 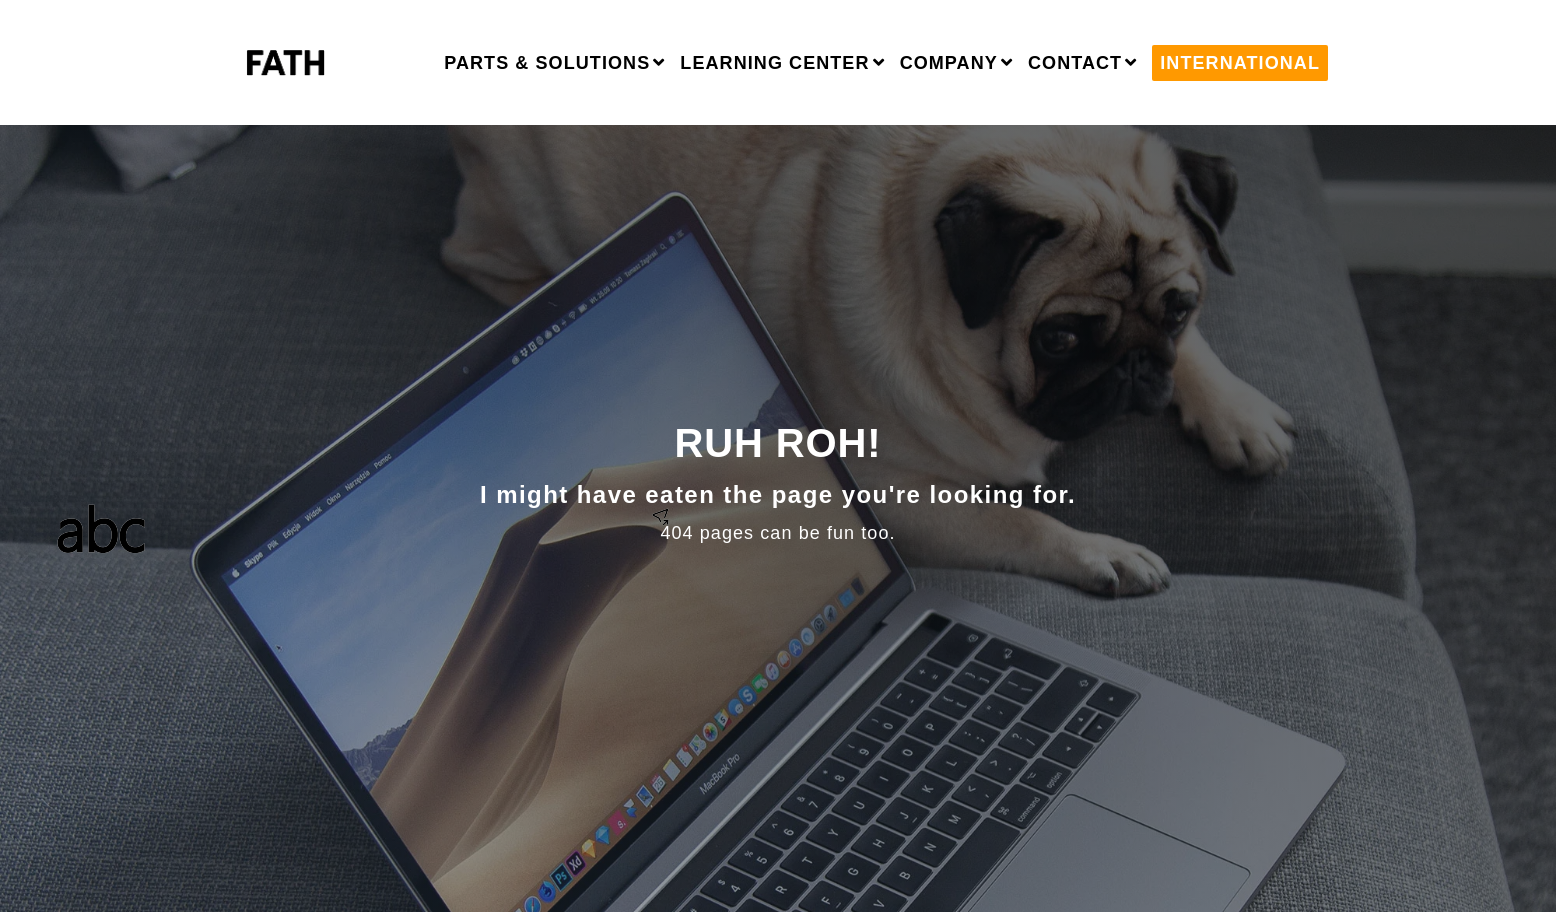 I want to click on share your current location, so click(x=660, y=516).